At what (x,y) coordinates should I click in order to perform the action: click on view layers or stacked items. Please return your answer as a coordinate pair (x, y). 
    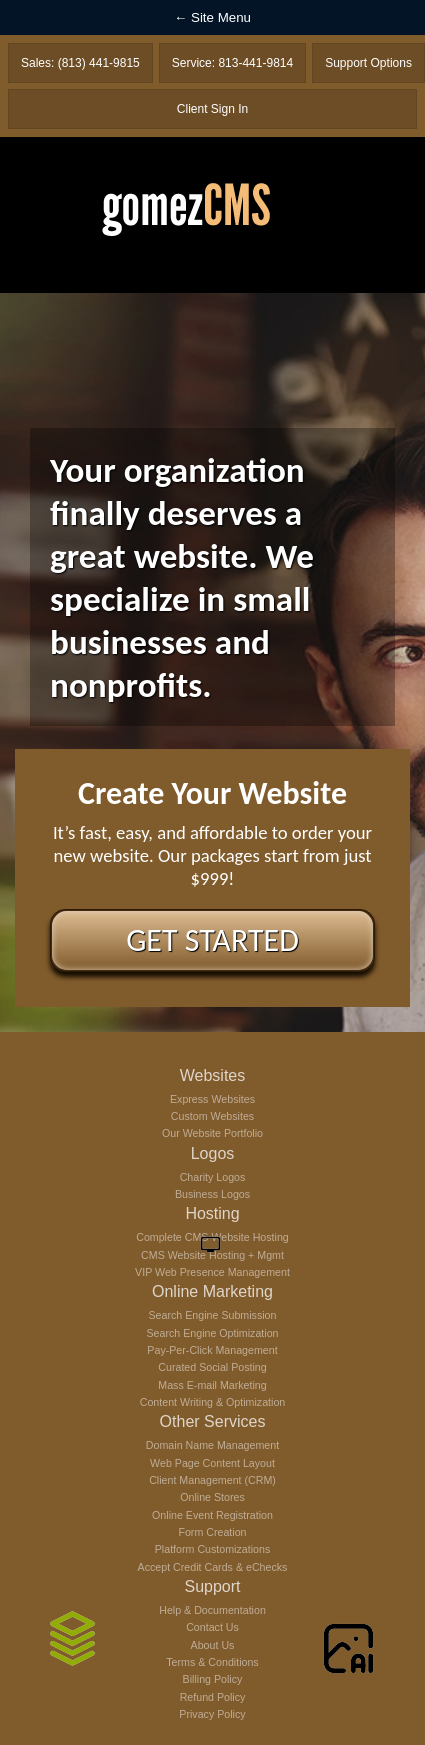
    Looking at the image, I should click on (72, 1638).